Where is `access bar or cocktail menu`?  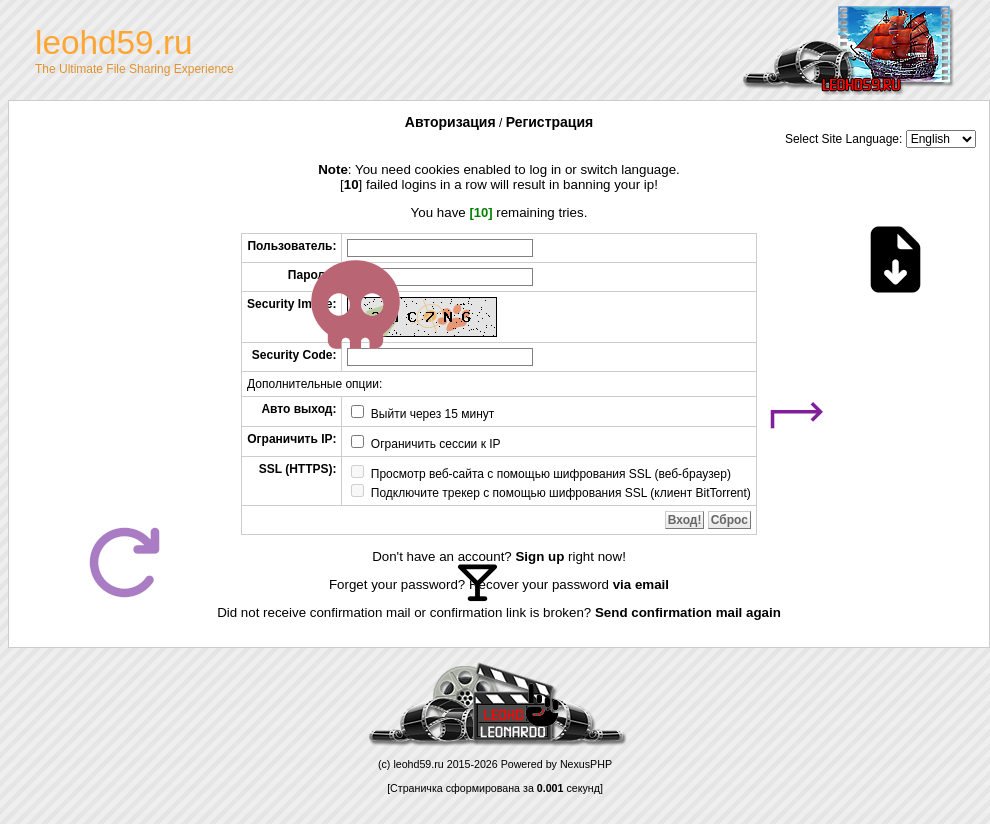
access bar or cocktail menu is located at coordinates (477, 581).